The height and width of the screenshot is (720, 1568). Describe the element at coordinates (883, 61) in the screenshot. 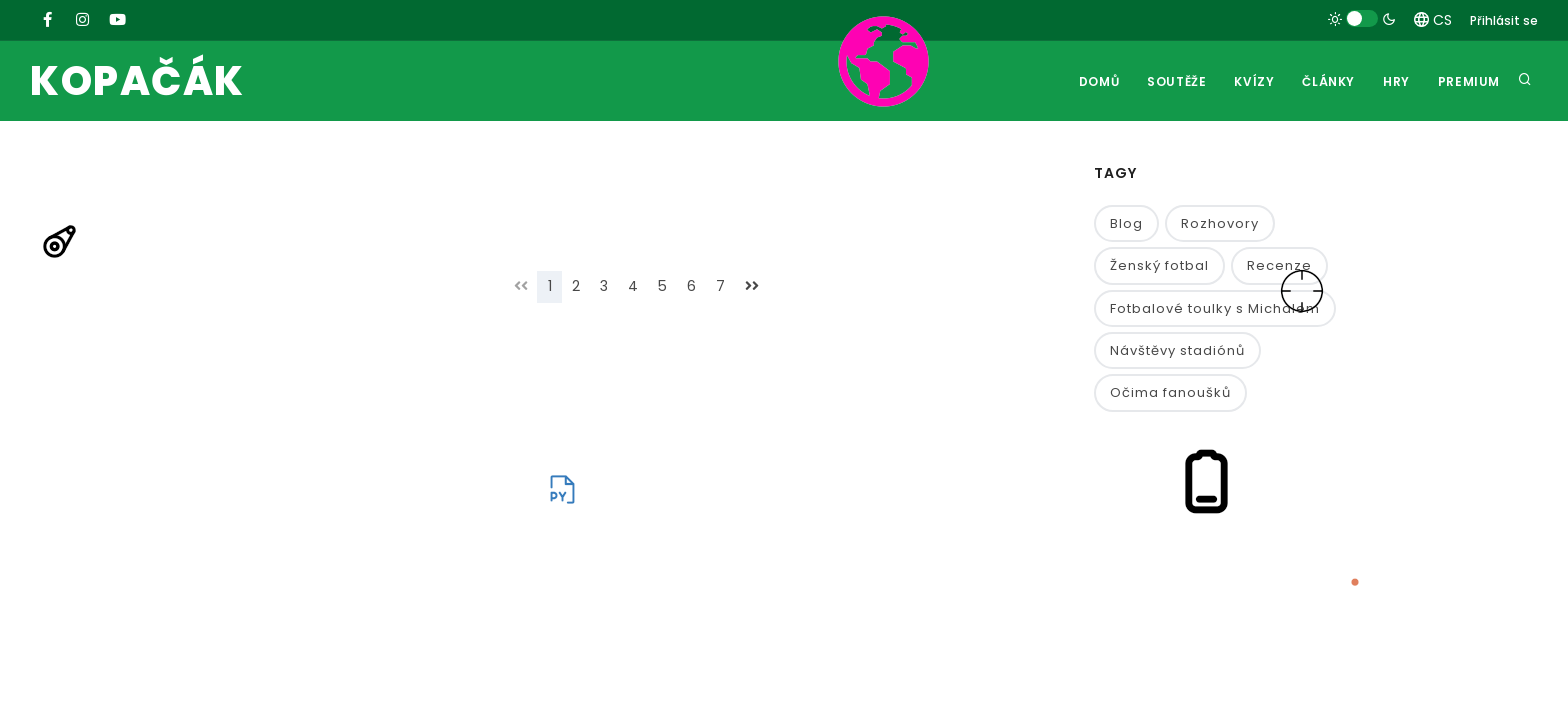

I see `switch to global or worldwide view` at that location.